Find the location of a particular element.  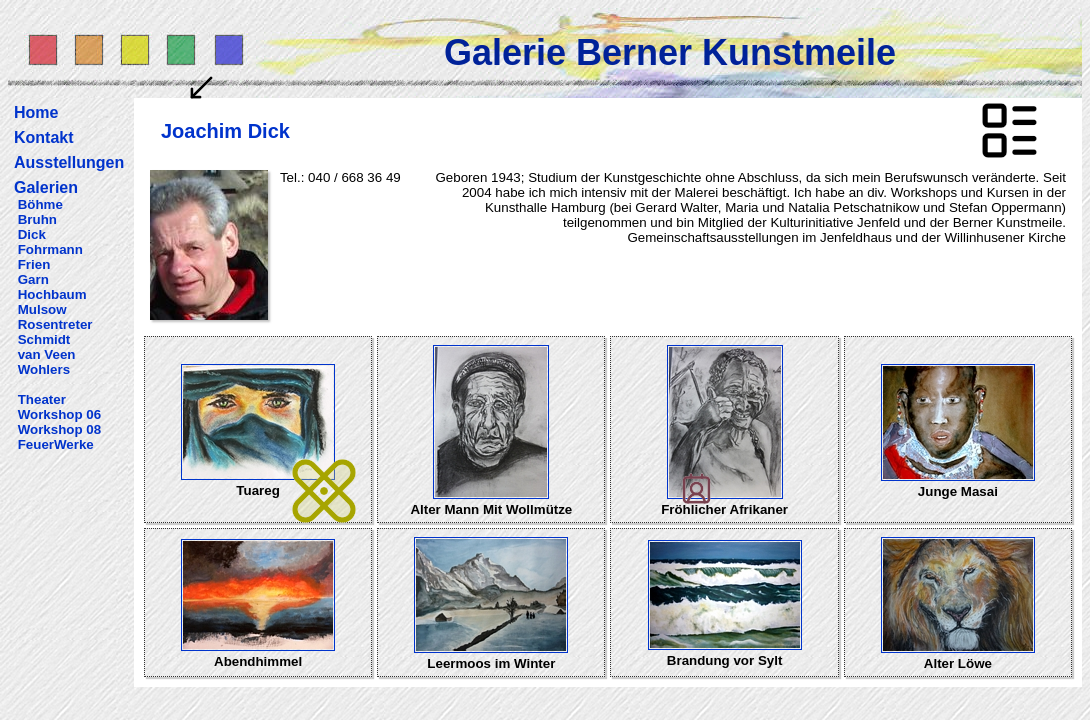

switch to list view is located at coordinates (1009, 130).